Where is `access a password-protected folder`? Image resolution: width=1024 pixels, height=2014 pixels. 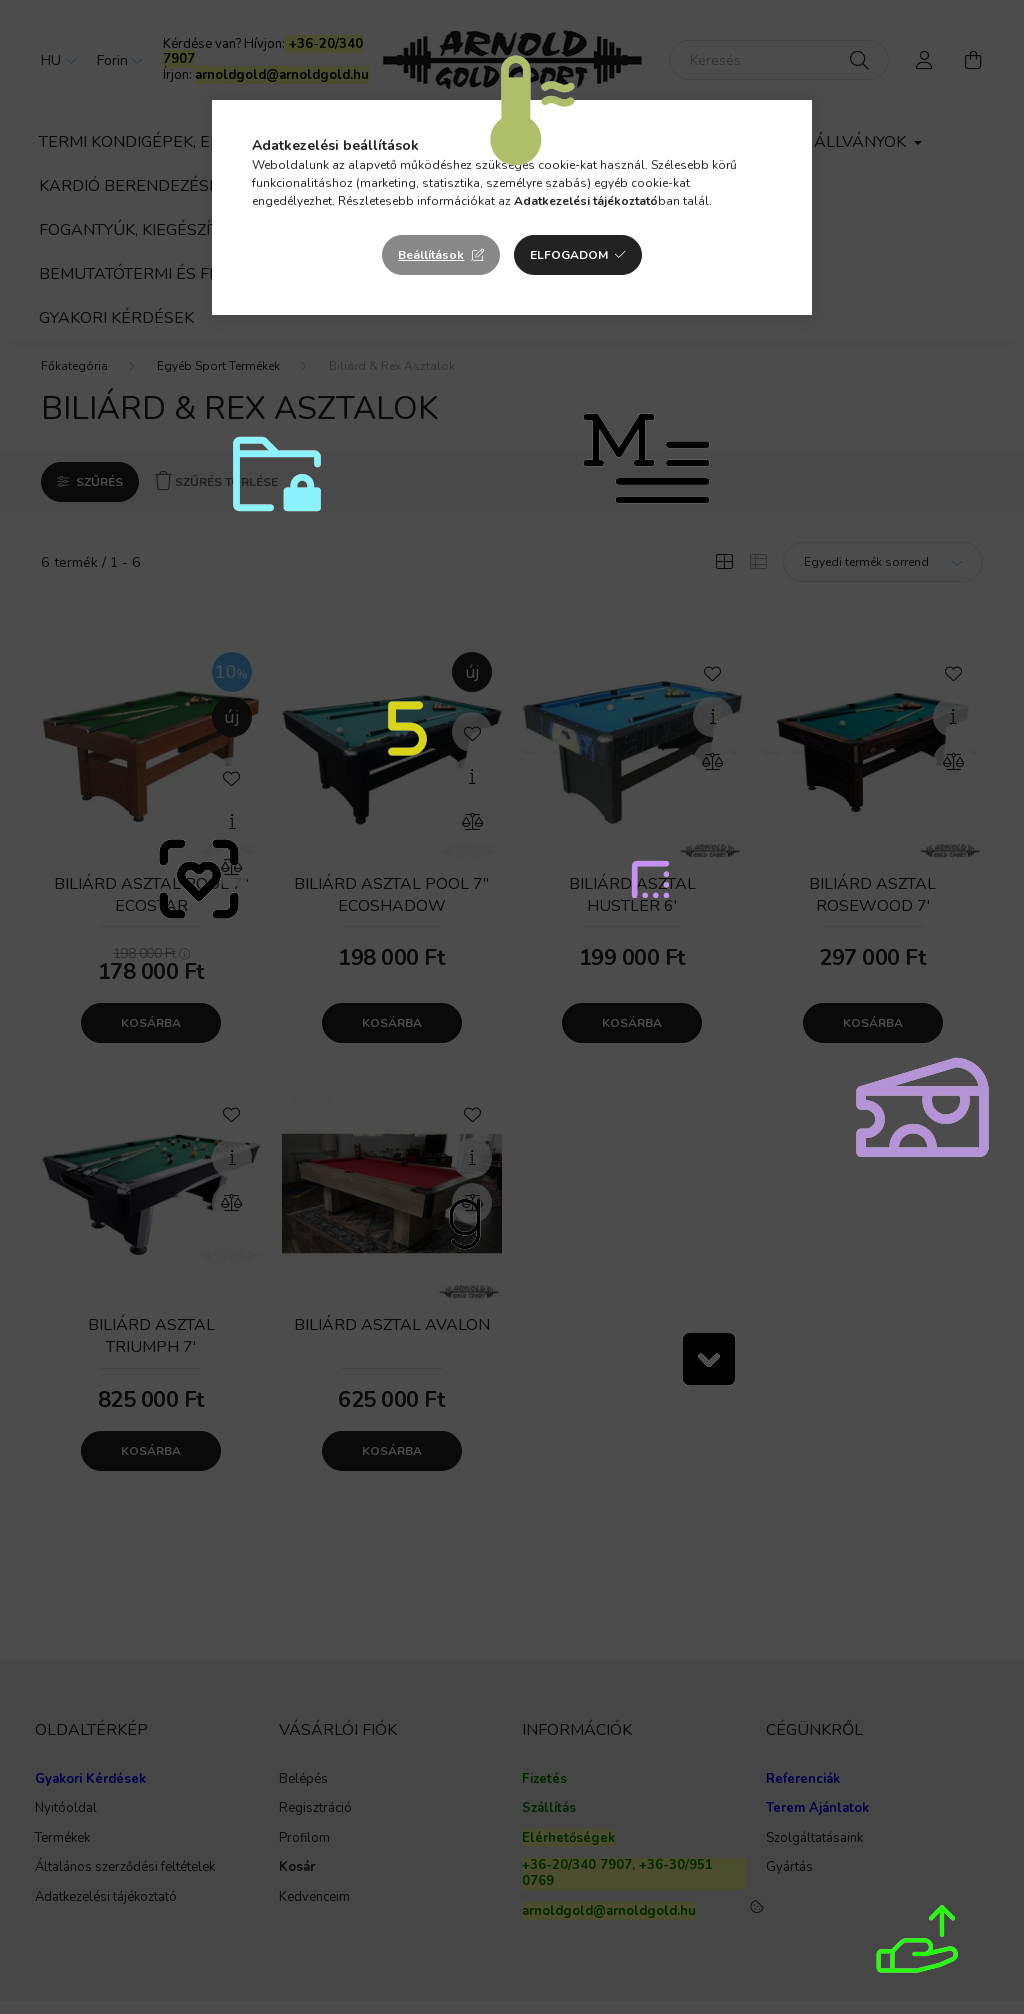 access a password-protected folder is located at coordinates (277, 474).